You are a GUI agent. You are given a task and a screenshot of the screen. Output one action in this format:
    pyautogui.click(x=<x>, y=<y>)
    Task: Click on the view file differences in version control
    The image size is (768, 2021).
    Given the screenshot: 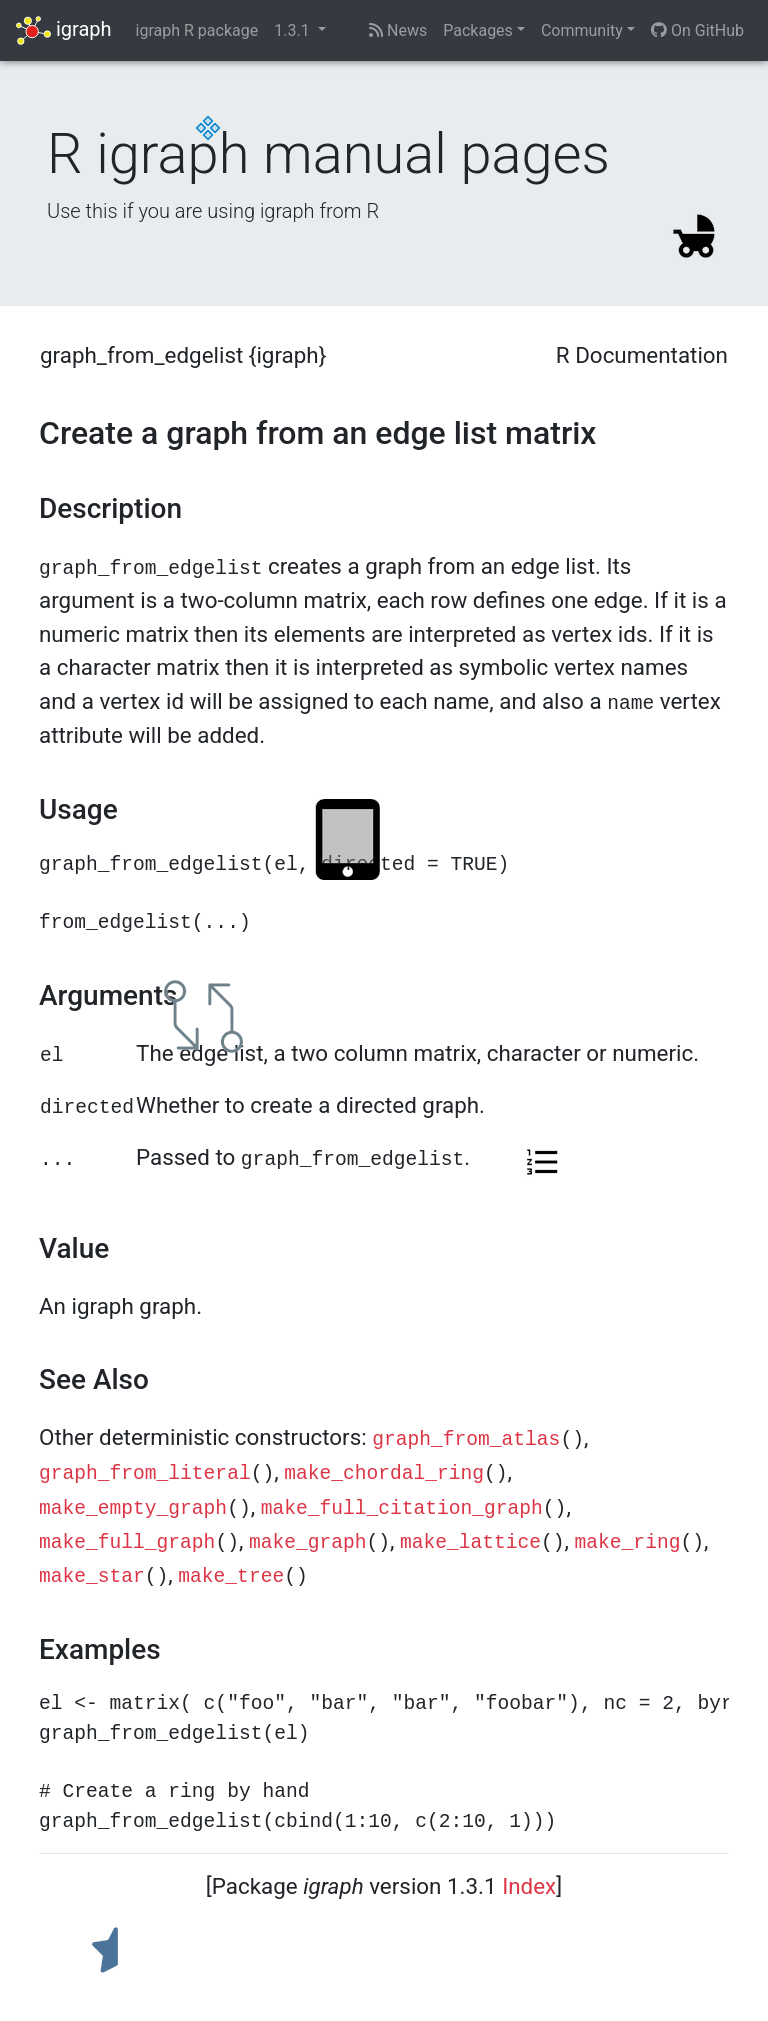 What is the action you would take?
    pyautogui.click(x=203, y=1016)
    